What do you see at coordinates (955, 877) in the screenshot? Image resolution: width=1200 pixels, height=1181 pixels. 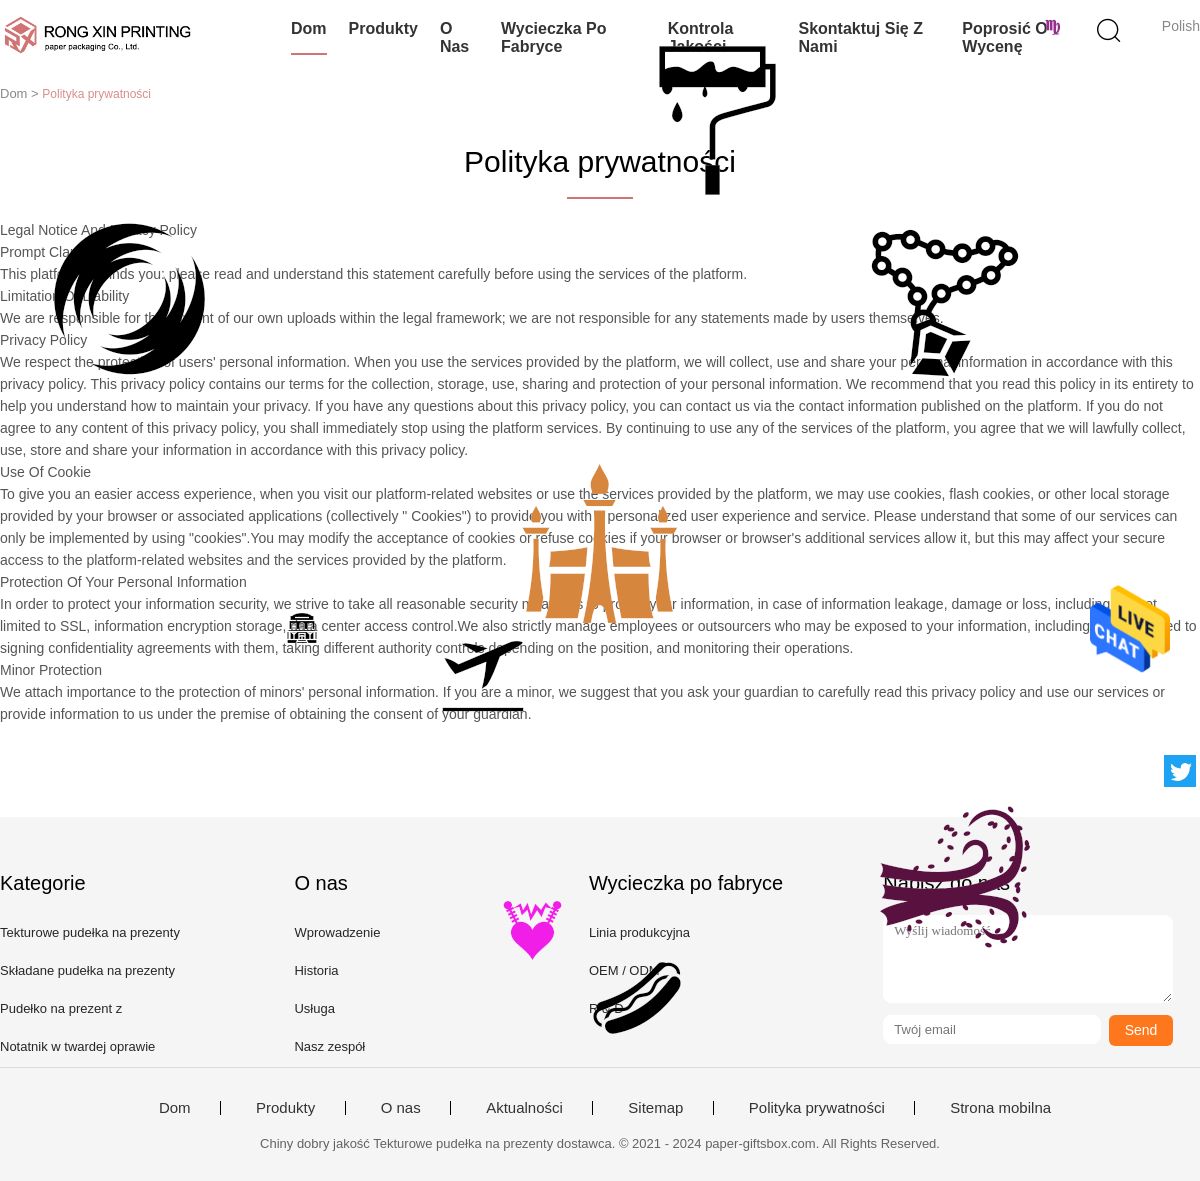 I see `indicates sandstorm or dust storm weather condition` at bounding box center [955, 877].